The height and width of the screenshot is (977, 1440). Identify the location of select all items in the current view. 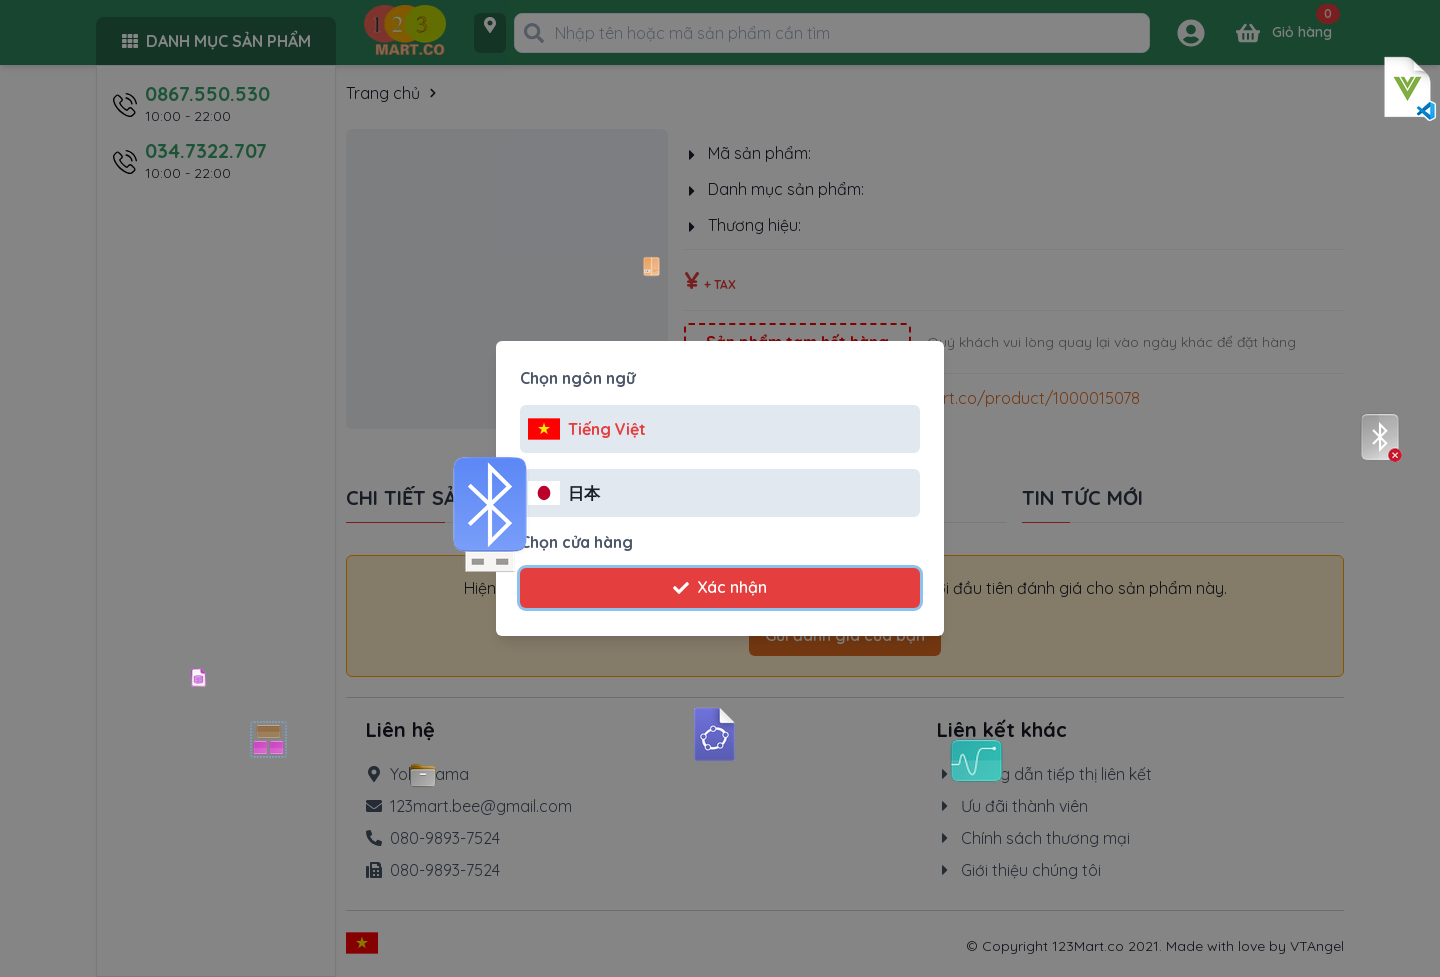
(268, 739).